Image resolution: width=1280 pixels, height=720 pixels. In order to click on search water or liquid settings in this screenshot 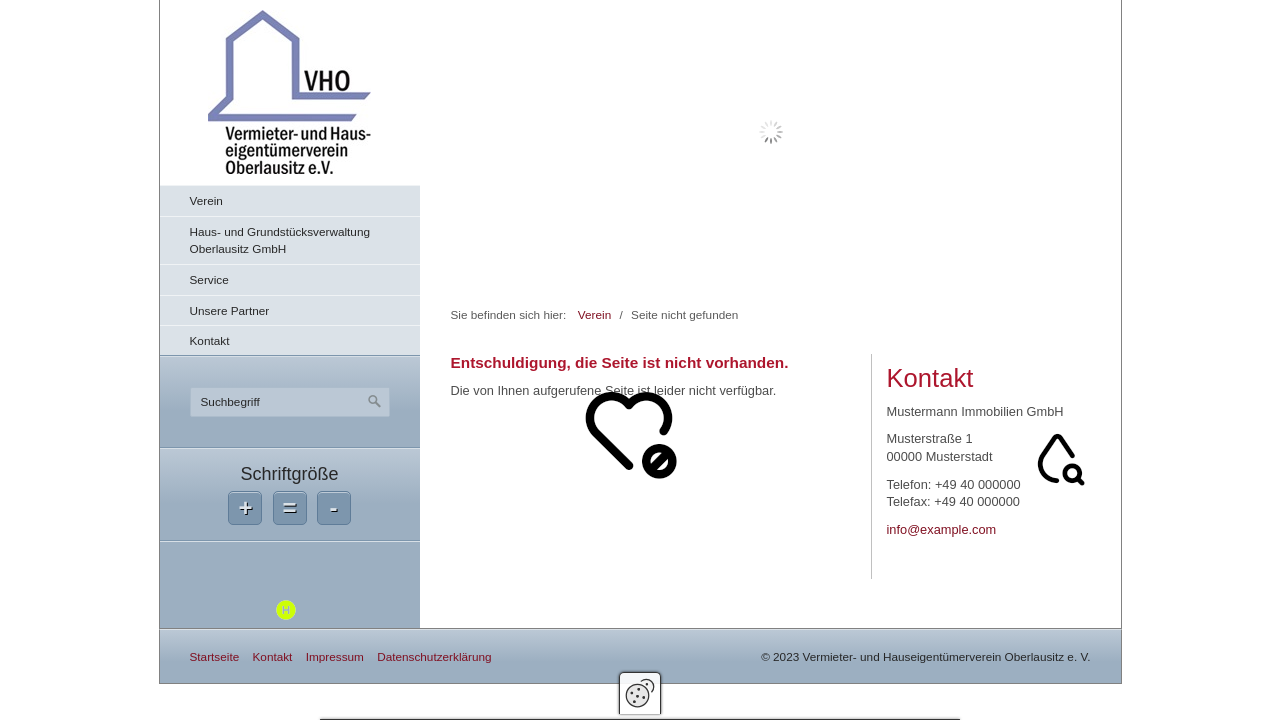, I will do `click(1057, 458)`.